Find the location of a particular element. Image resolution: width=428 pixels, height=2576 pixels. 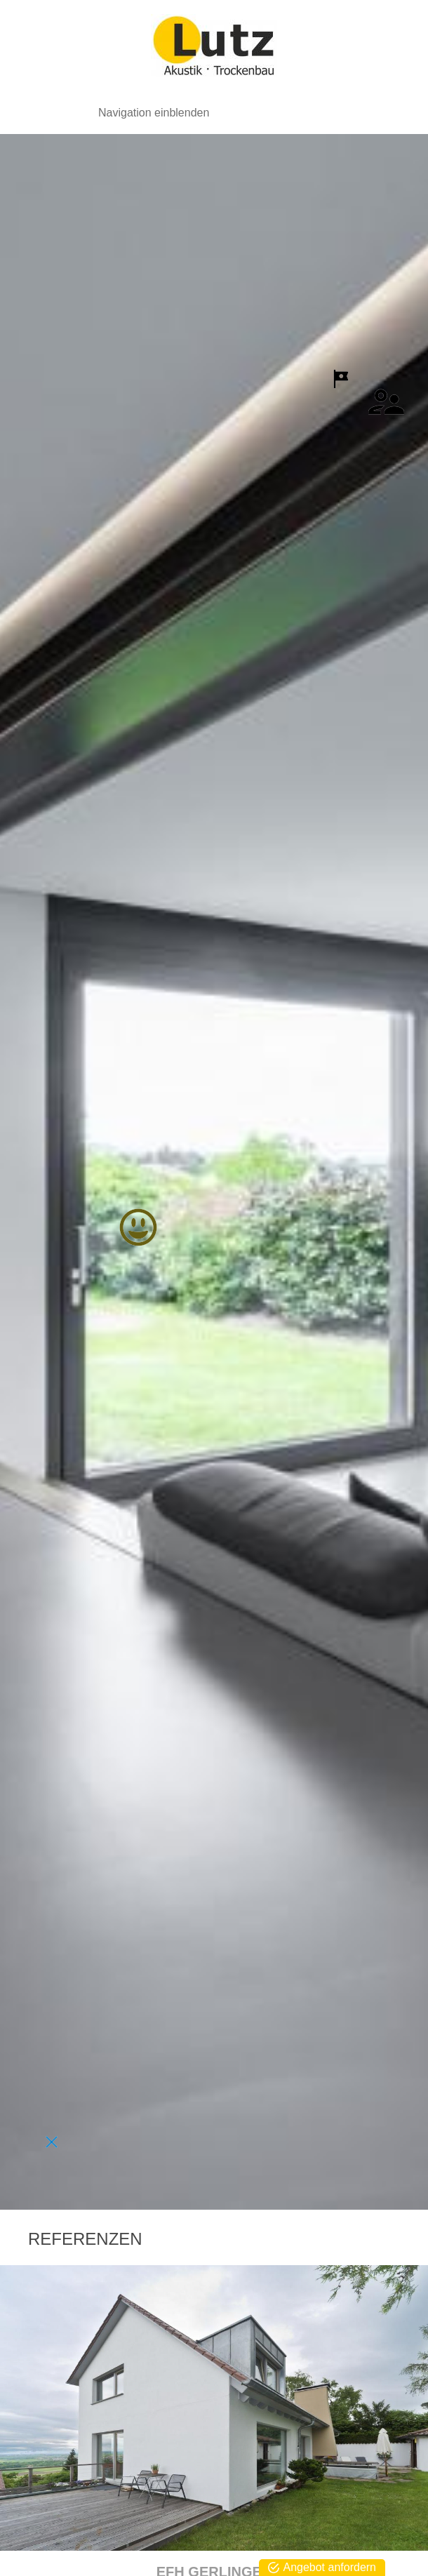

close the current window or dialog is located at coordinates (51, 2142).